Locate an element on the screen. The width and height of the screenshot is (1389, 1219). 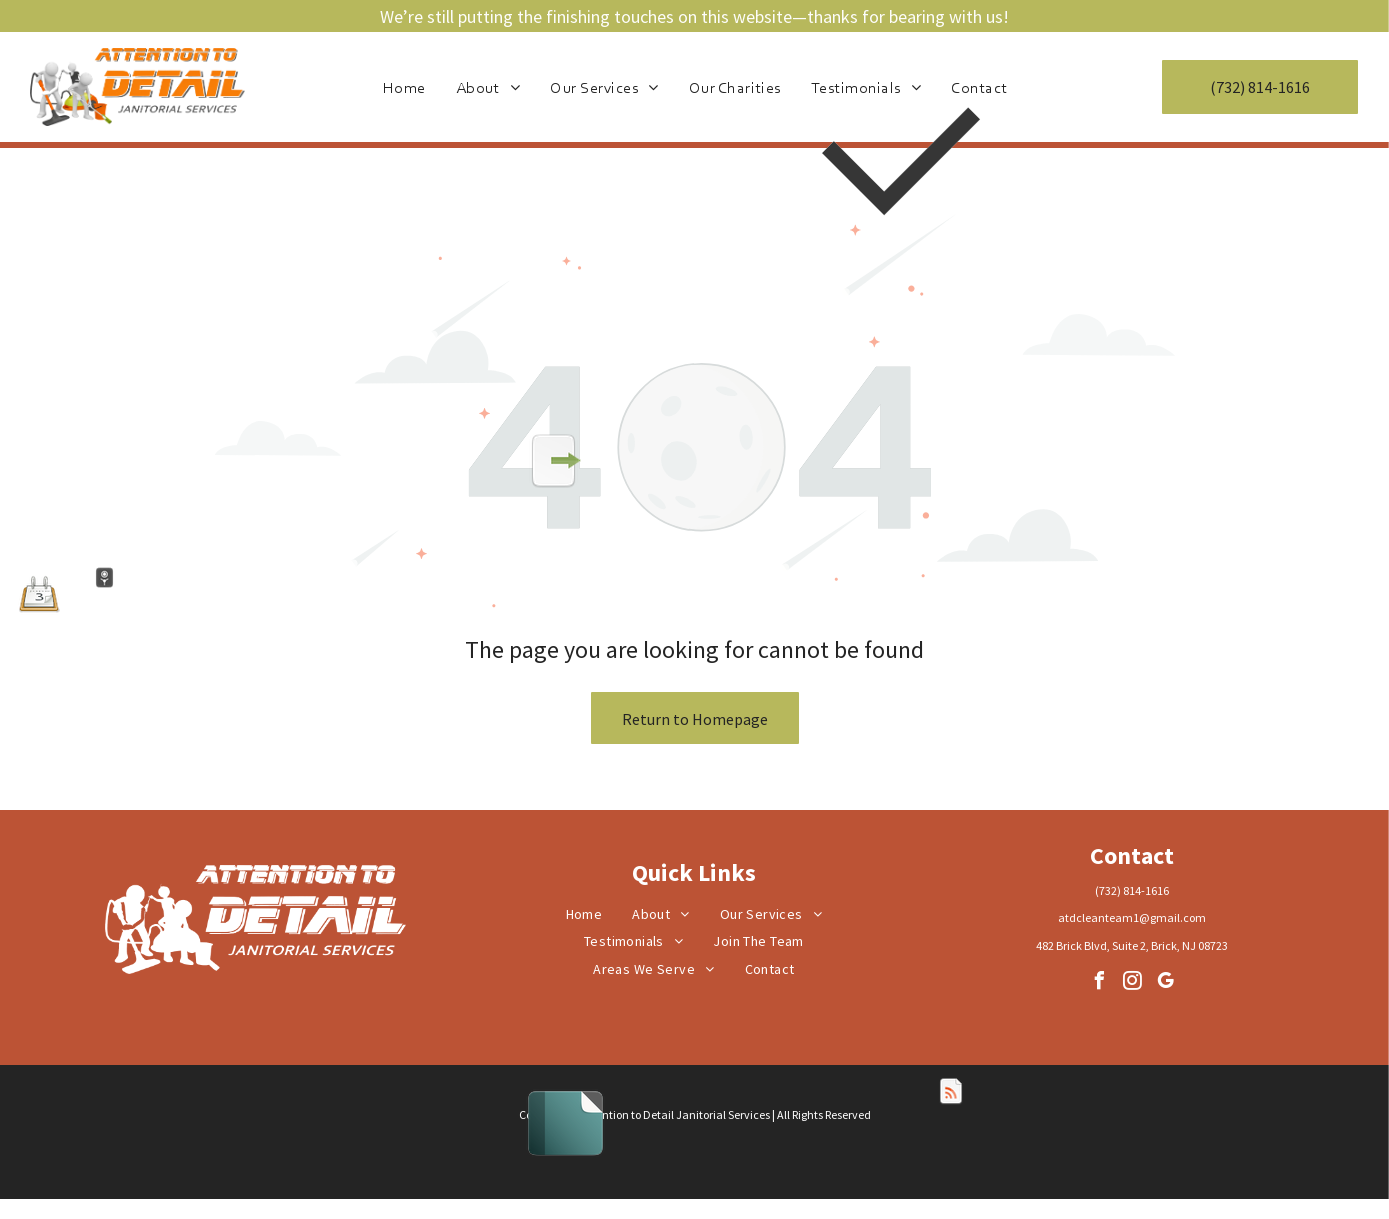
change desktop wallpaper settings is located at coordinates (565, 1120).